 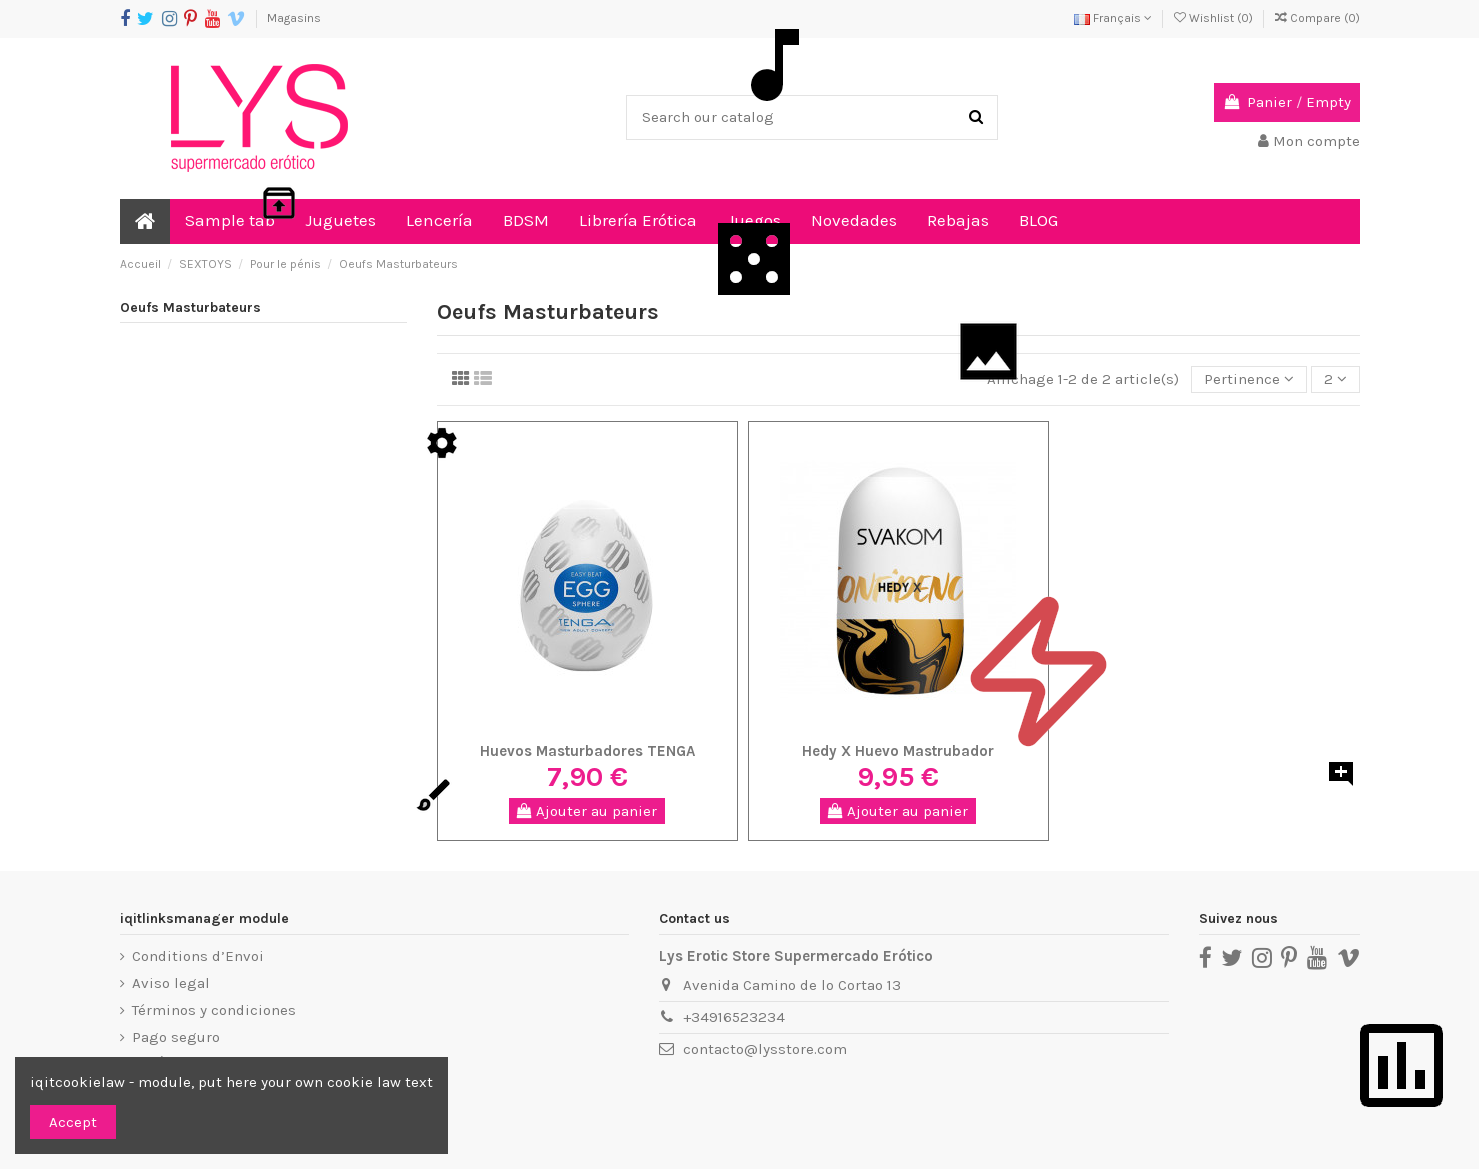 What do you see at coordinates (775, 65) in the screenshot?
I see `play or access audio content` at bounding box center [775, 65].